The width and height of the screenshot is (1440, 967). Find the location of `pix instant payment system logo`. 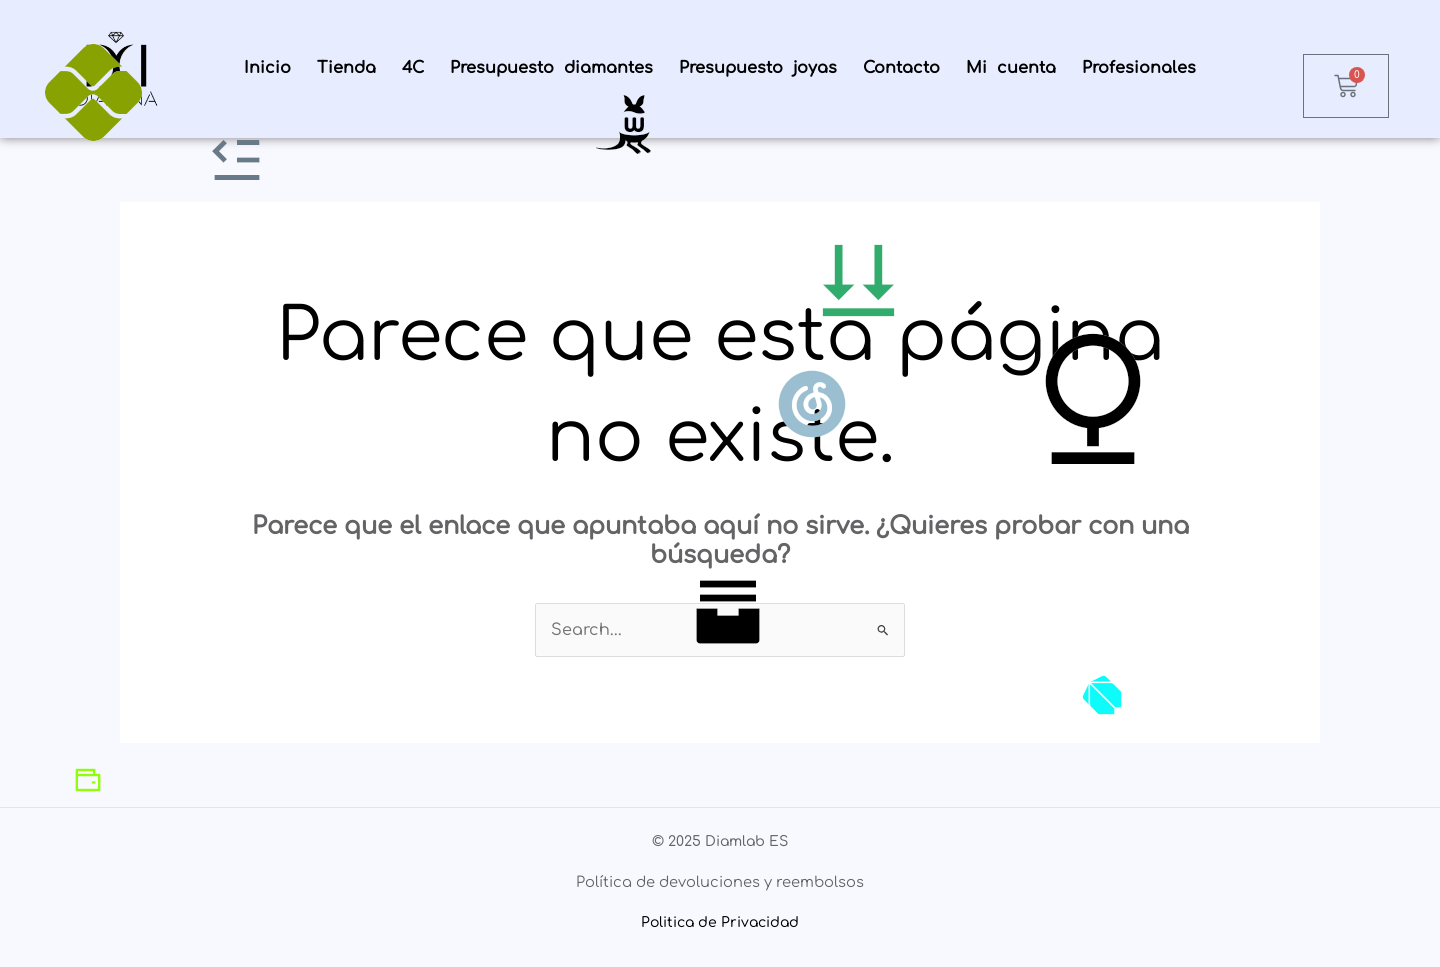

pix instant payment system logo is located at coordinates (93, 92).